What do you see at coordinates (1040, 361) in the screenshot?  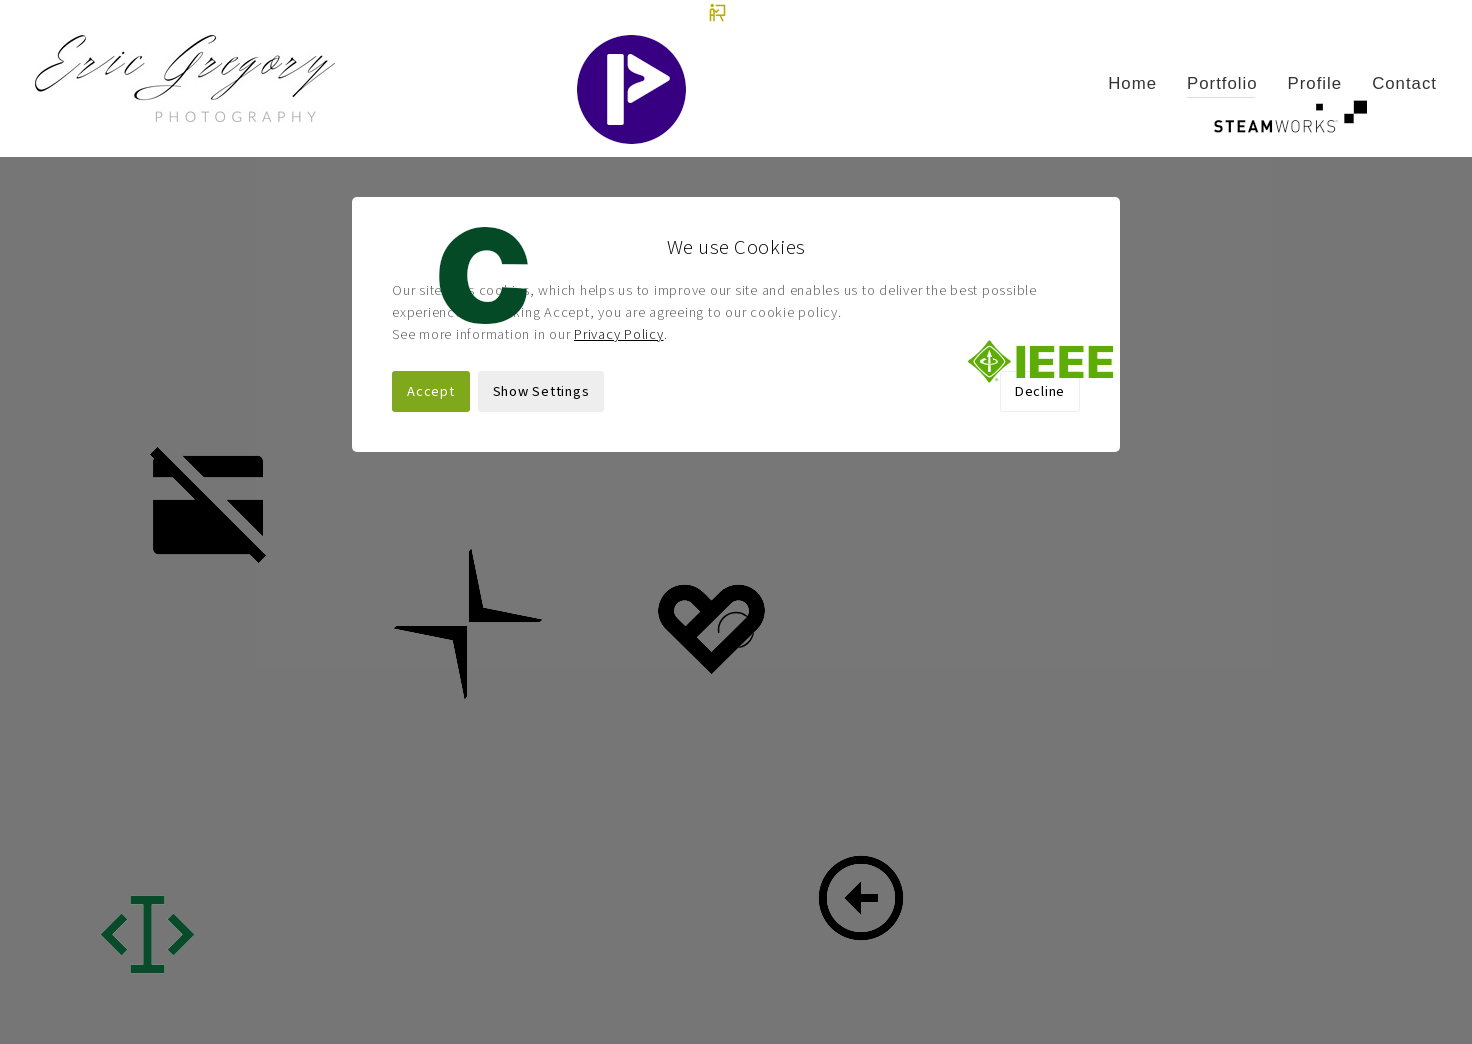 I see `IEEE organization logo` at bounding box center [1040, 361].